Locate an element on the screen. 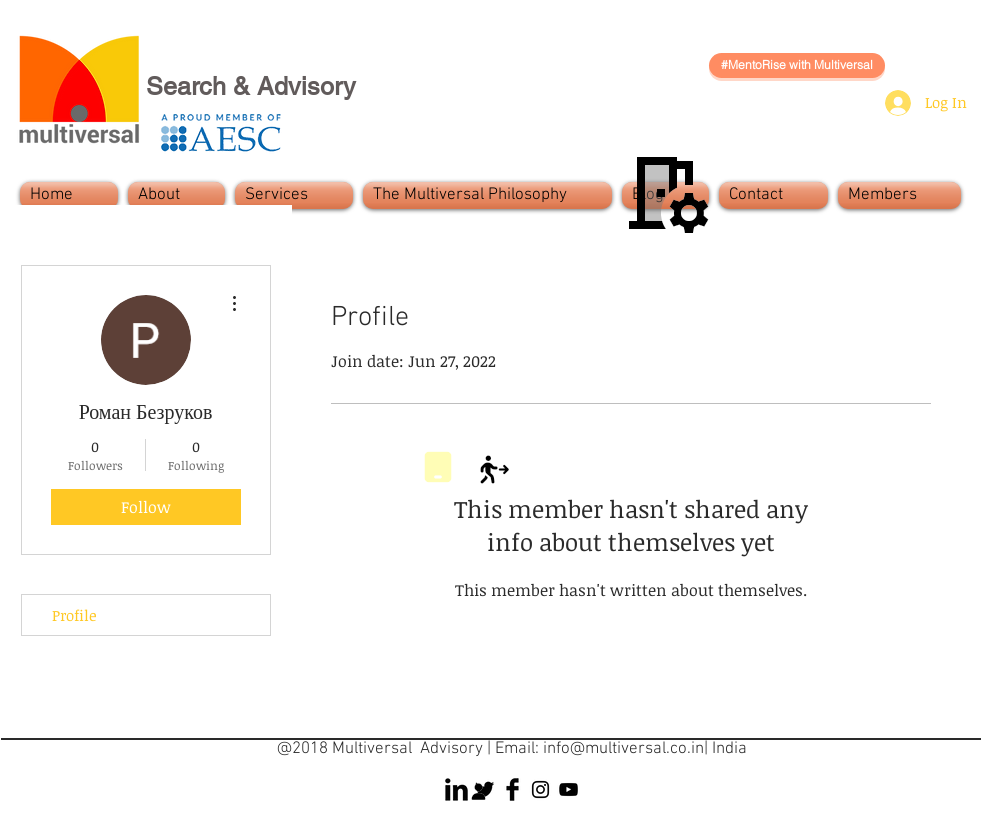  adjust room or space preferences is located at coordinates (665, 193).